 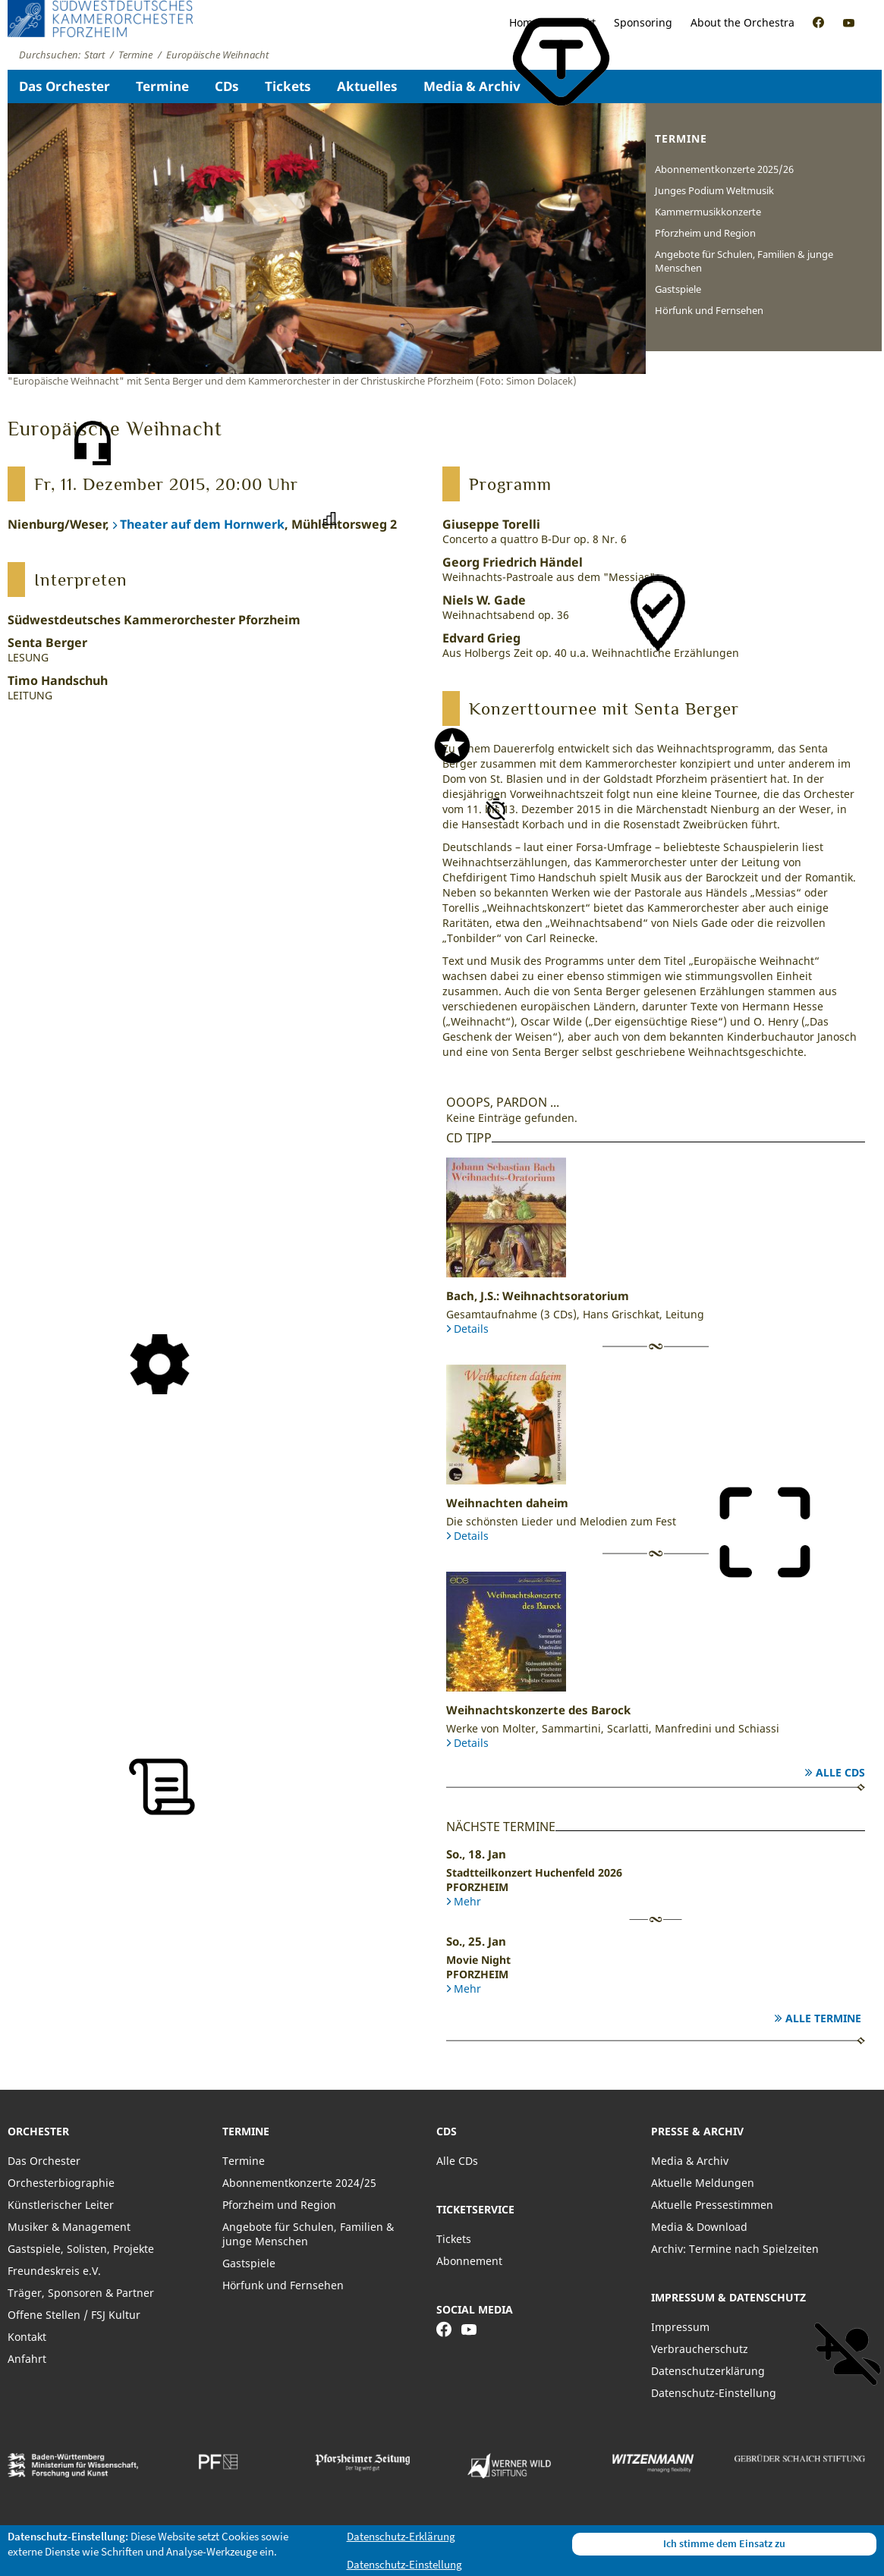 I want to click on tether (USDT) cryptocurrency logo, so click(x=561, y=61).